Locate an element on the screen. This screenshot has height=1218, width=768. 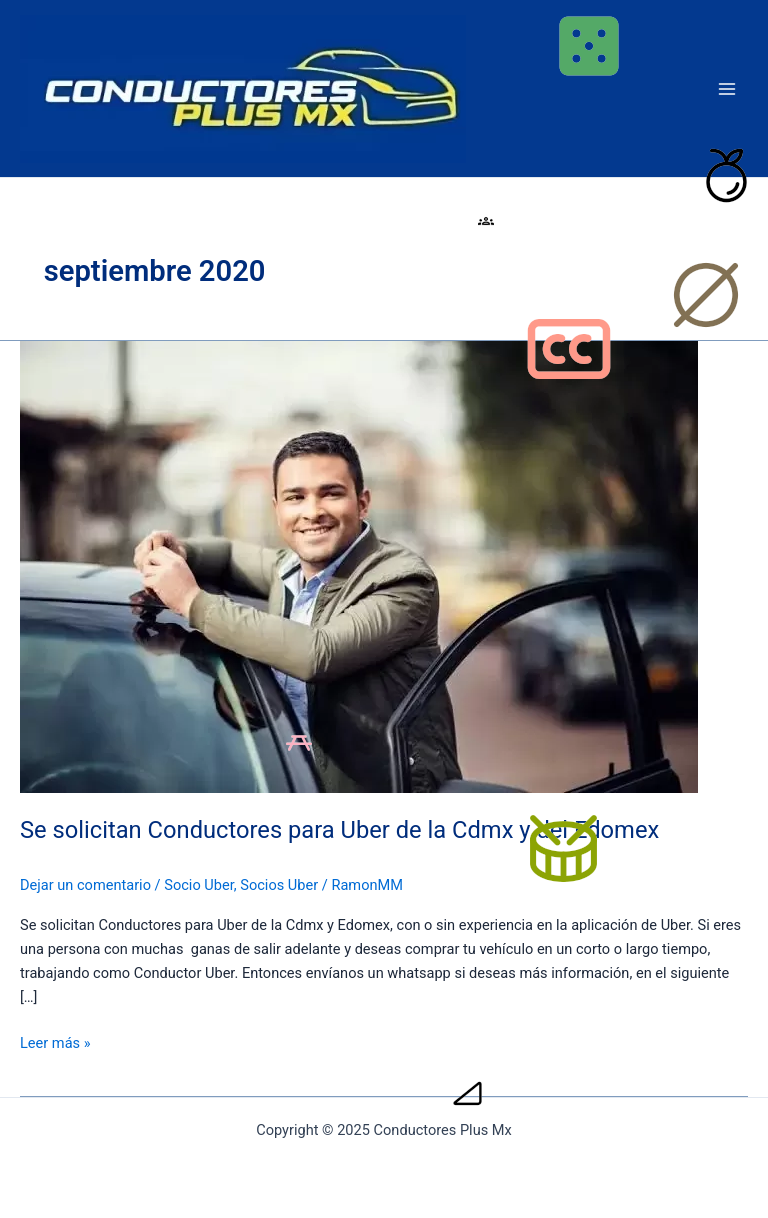
indicates fruit or produce category is located at coordinates (726, 176).